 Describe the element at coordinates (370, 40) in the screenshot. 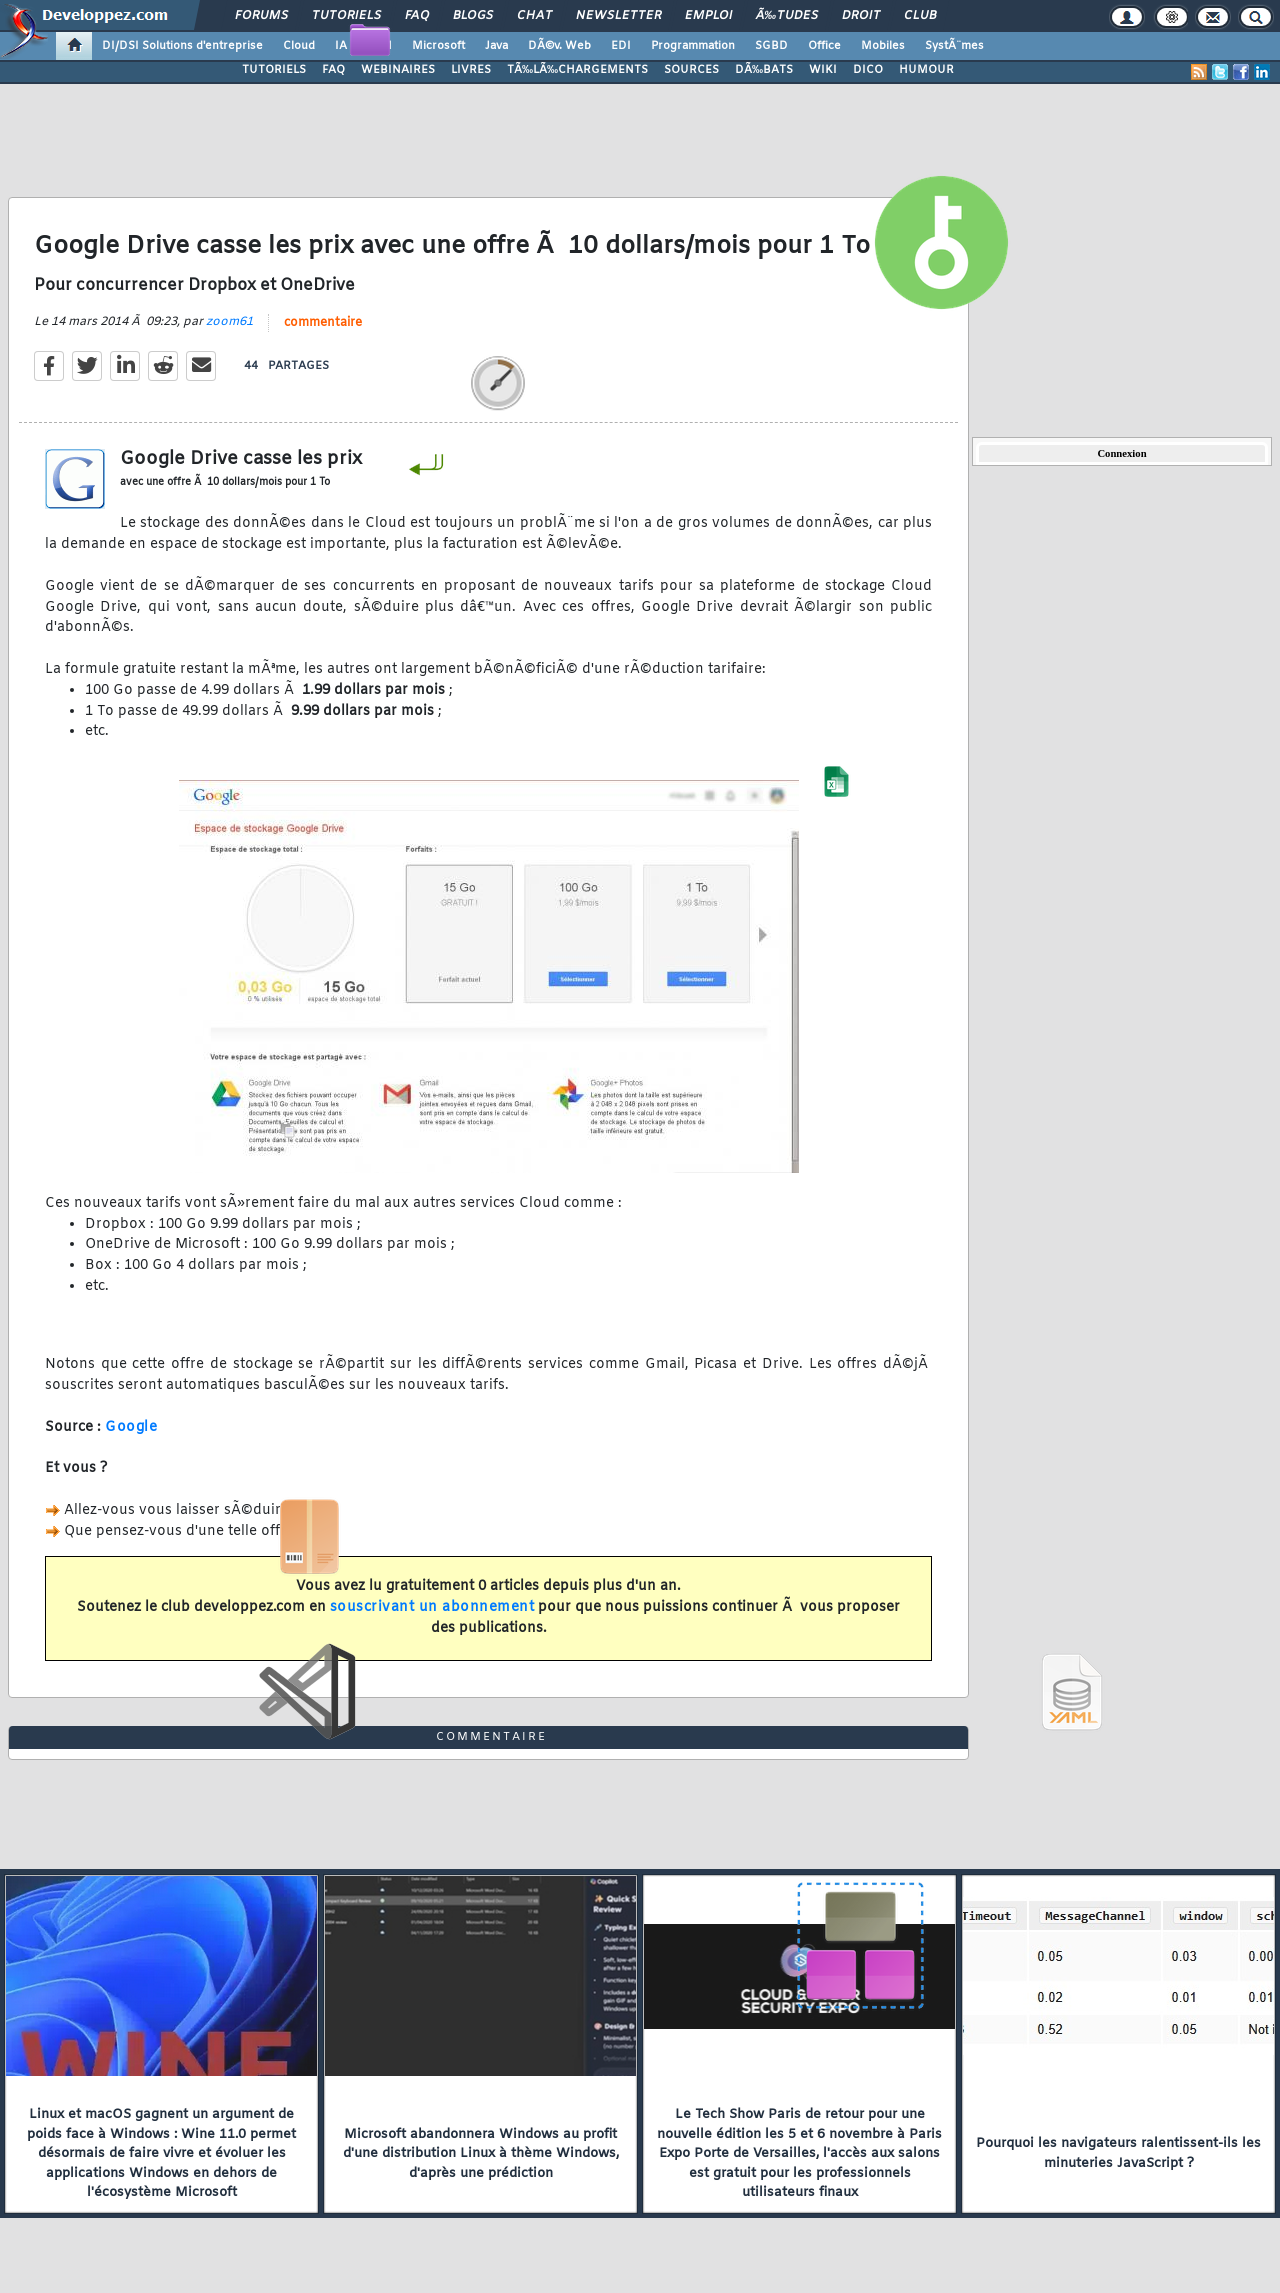

I see `open a folder to view its contents` at that location.